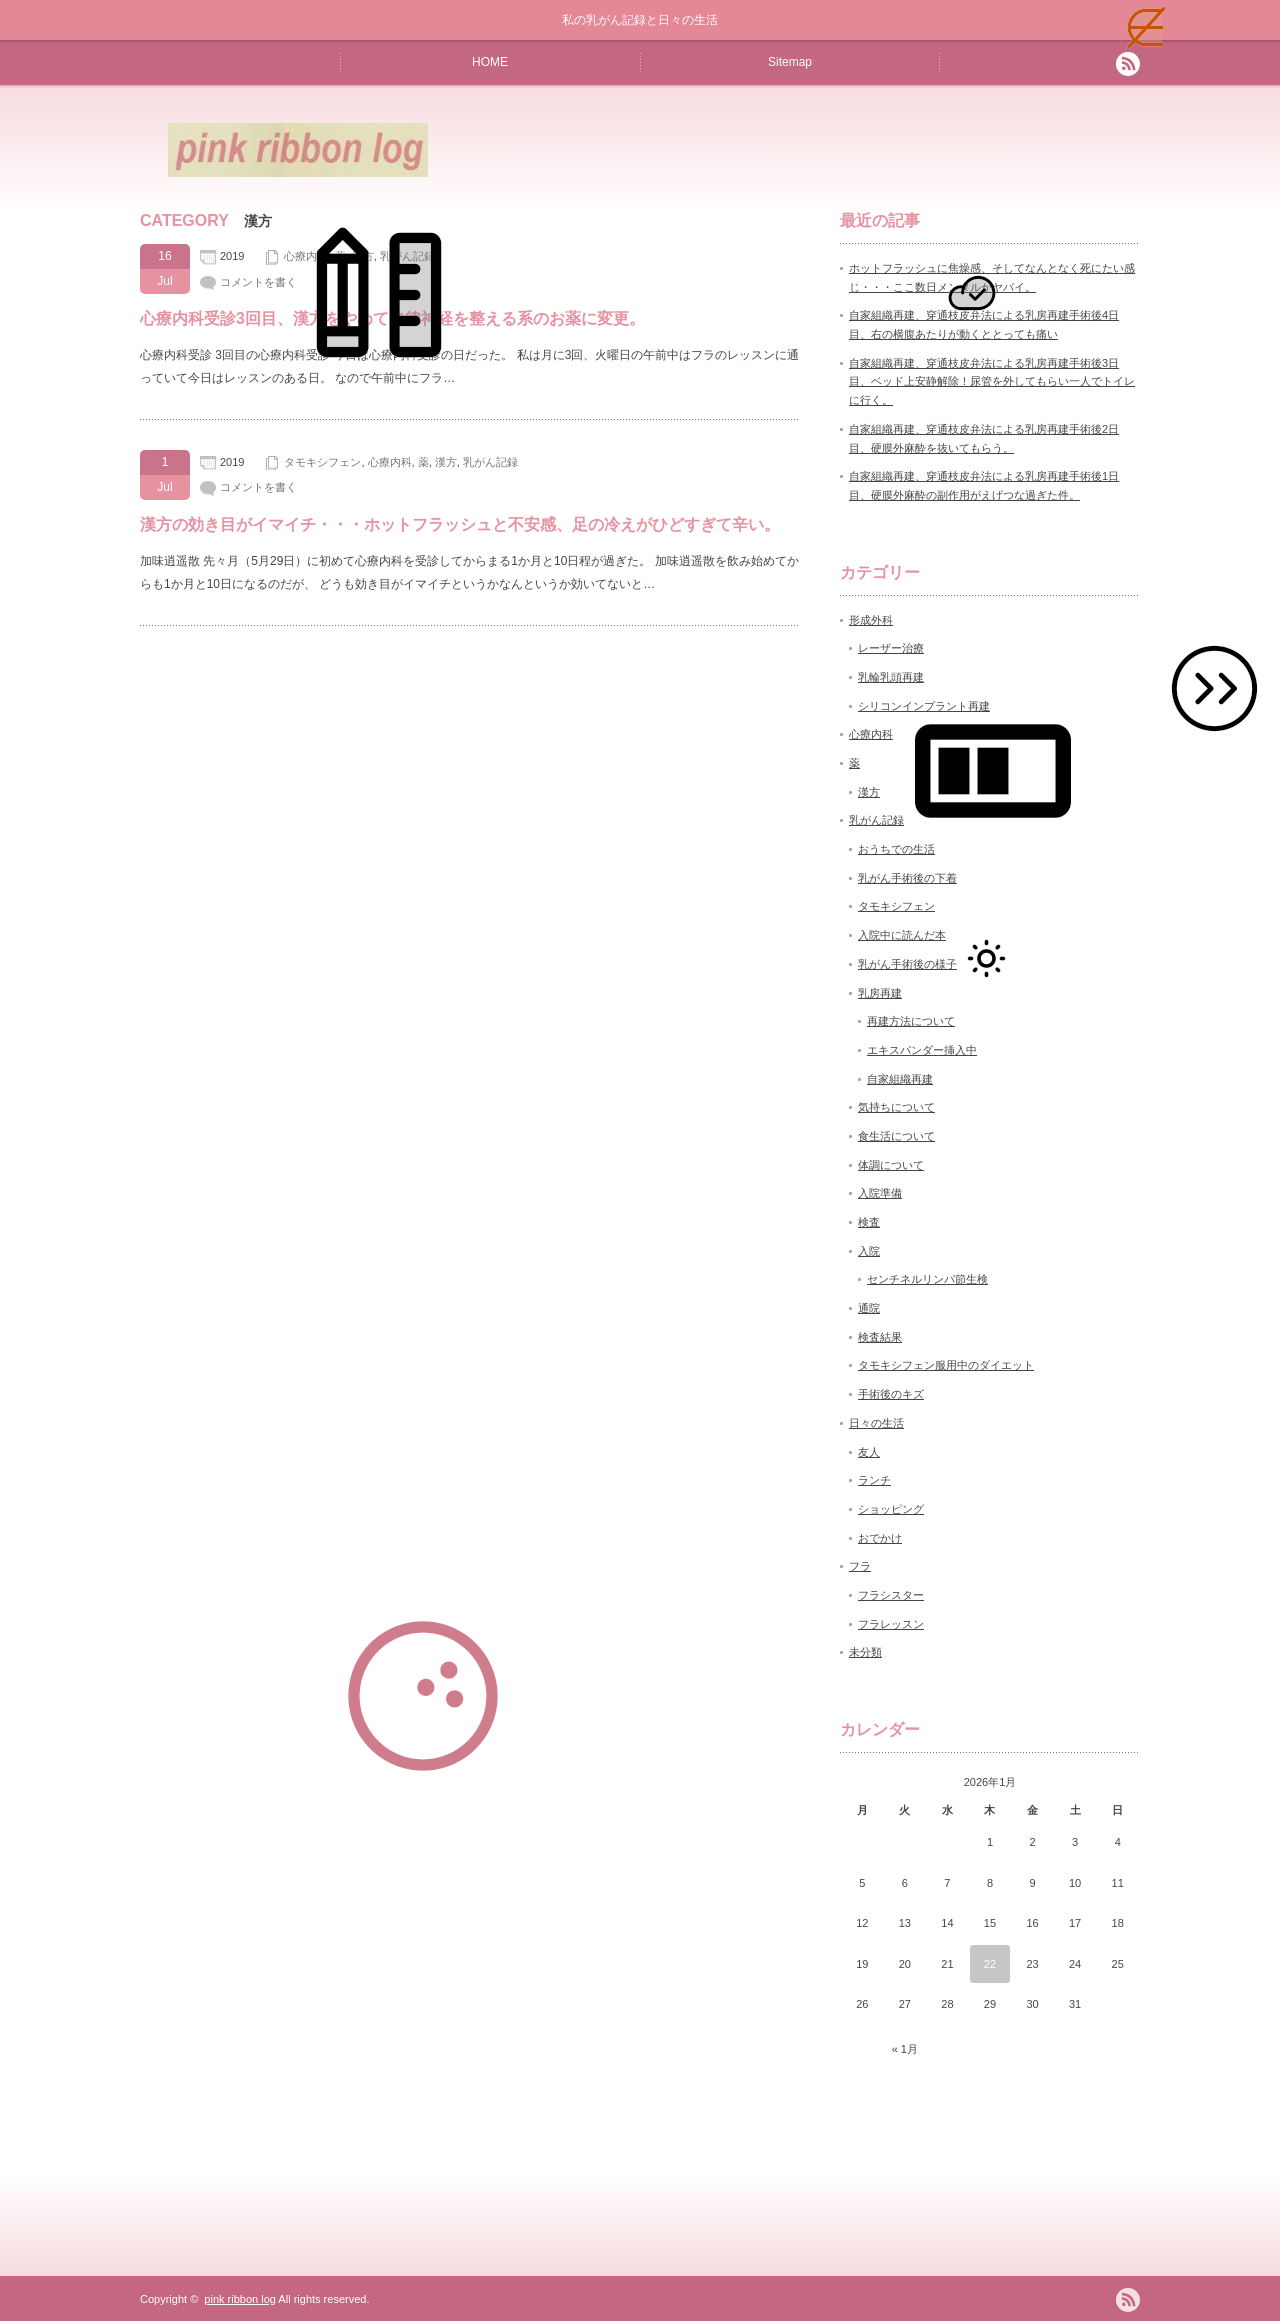  What do you see at coordinates (423, 1696) in the screenshot?
I see `access bowling or sports games` at bounding box center [423, 1696].